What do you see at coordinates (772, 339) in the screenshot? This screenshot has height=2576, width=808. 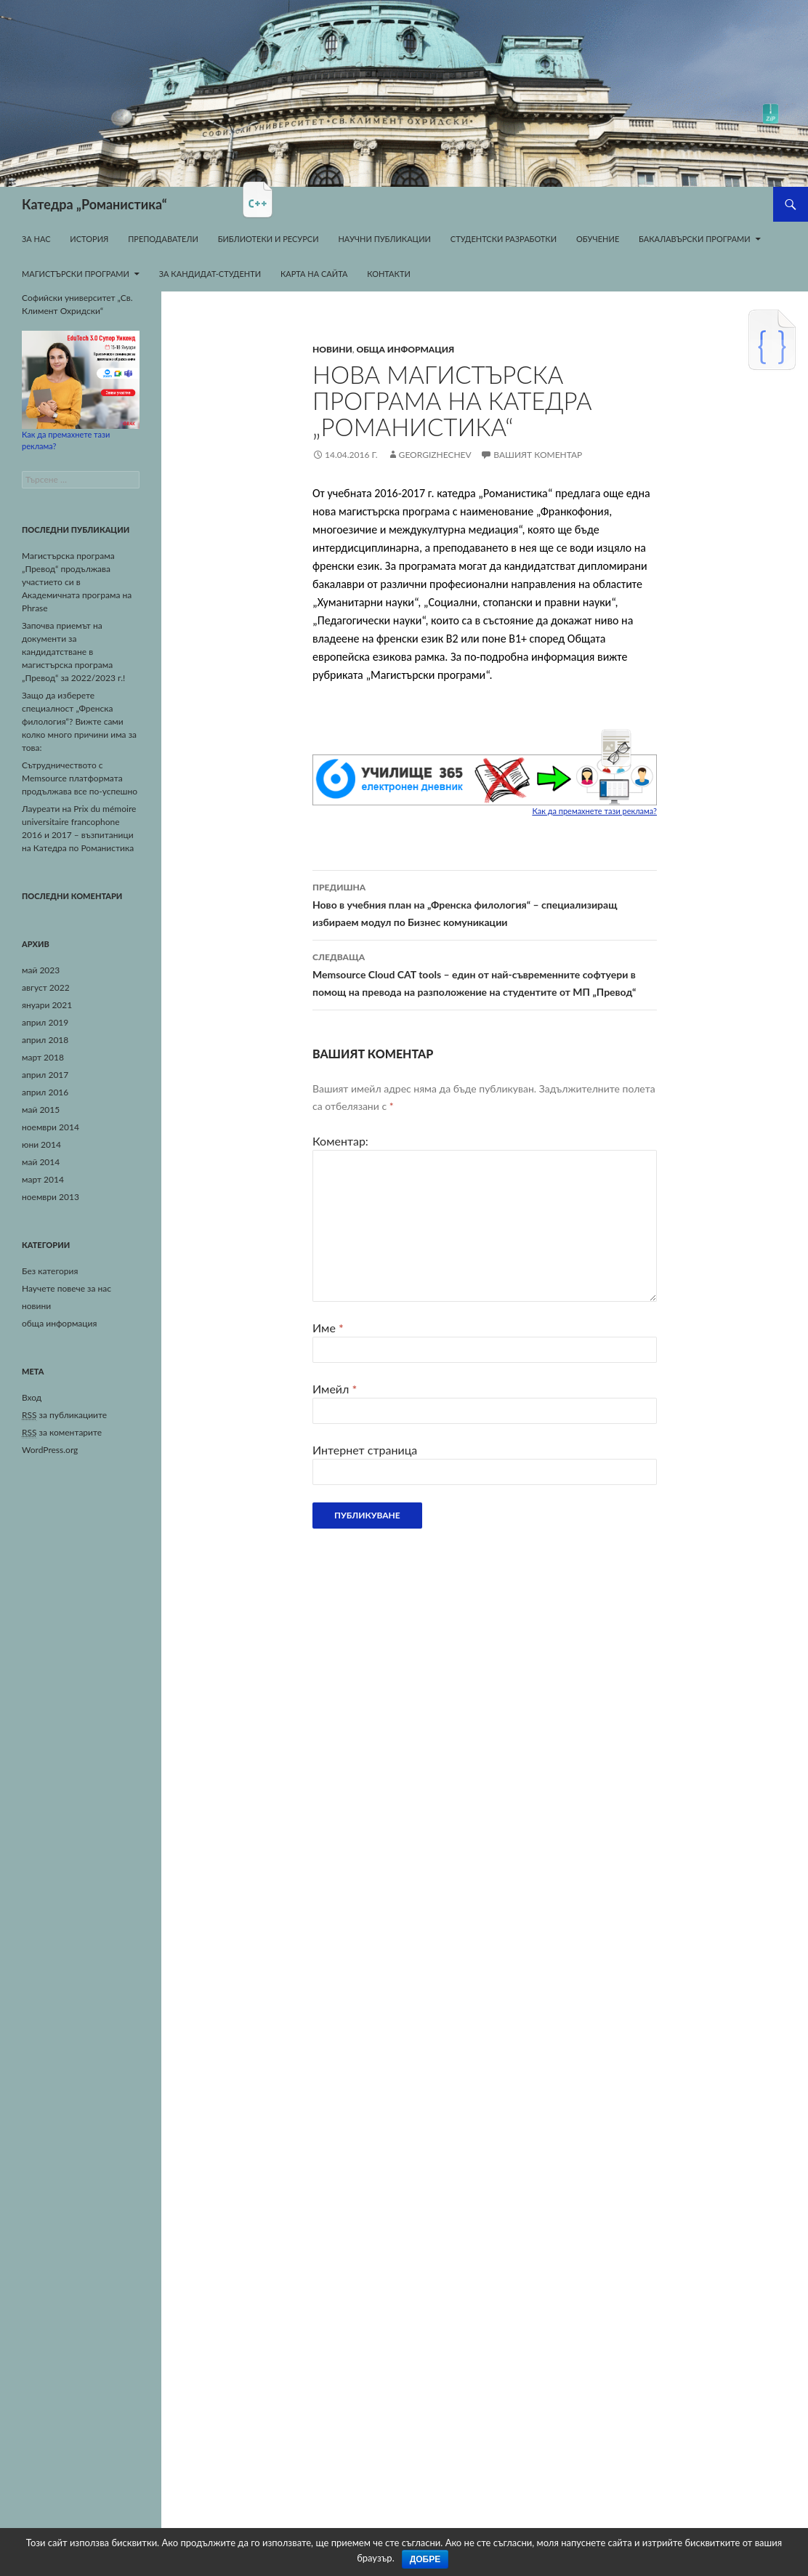 I see `a CSS stylesheet file` at bounding box center [772, 339].